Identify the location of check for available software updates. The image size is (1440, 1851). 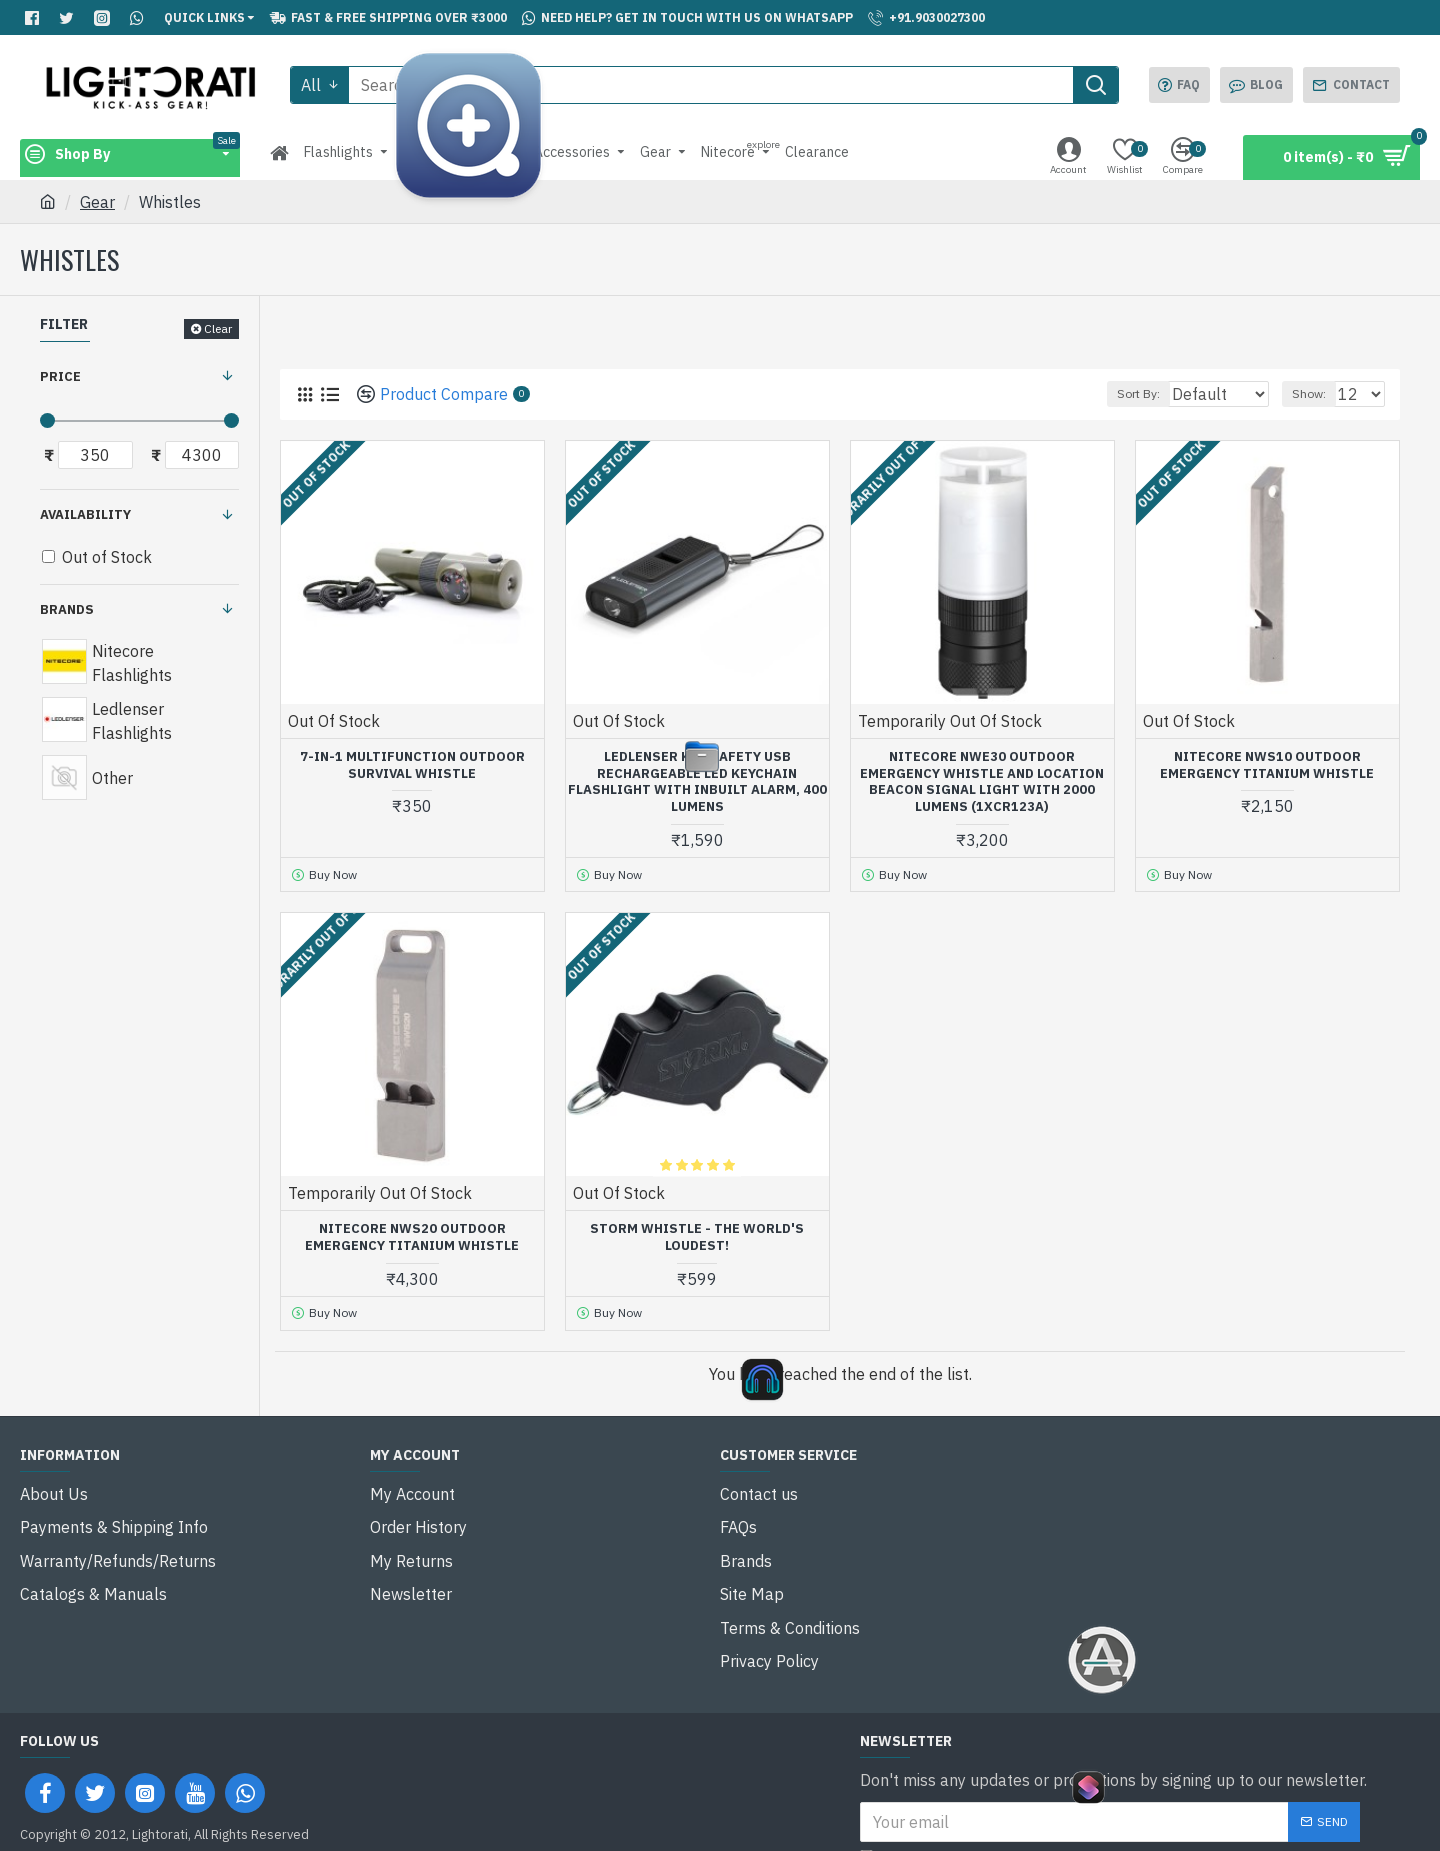
(1102, 1660).